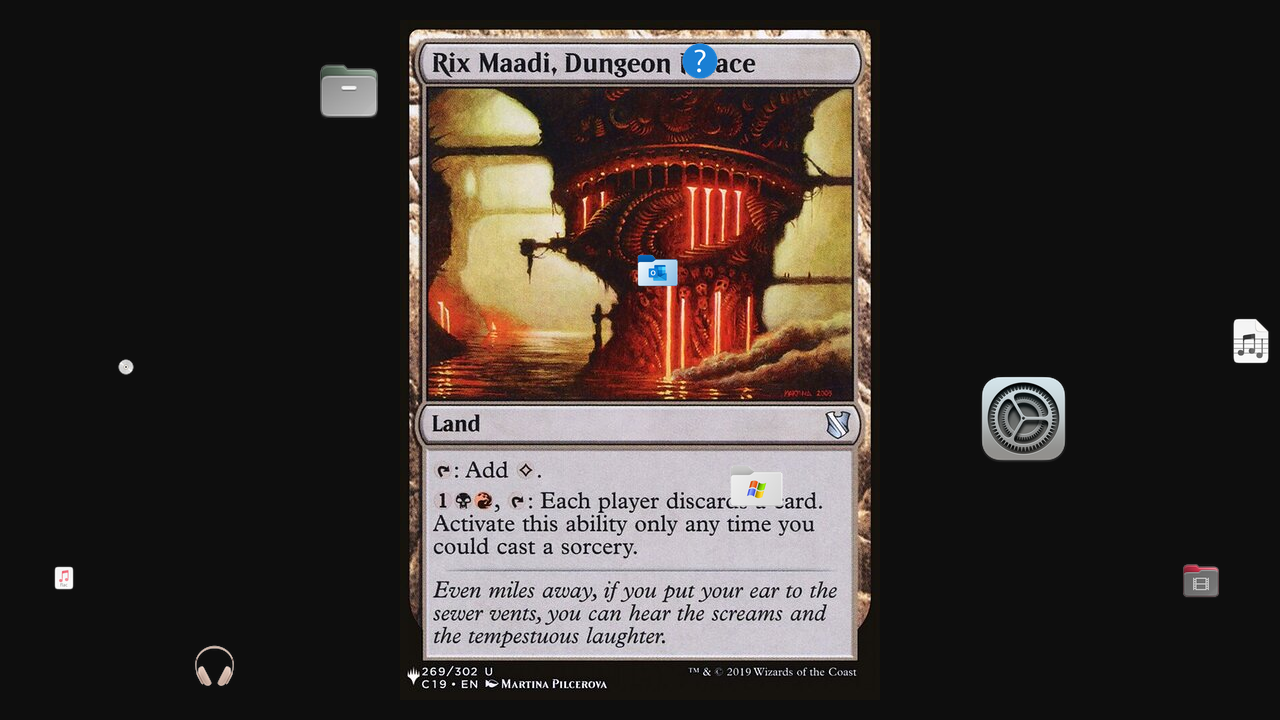  Describe the element at coordinates (1201, 580) in the screenshot. I see `open videos folder` at that location.